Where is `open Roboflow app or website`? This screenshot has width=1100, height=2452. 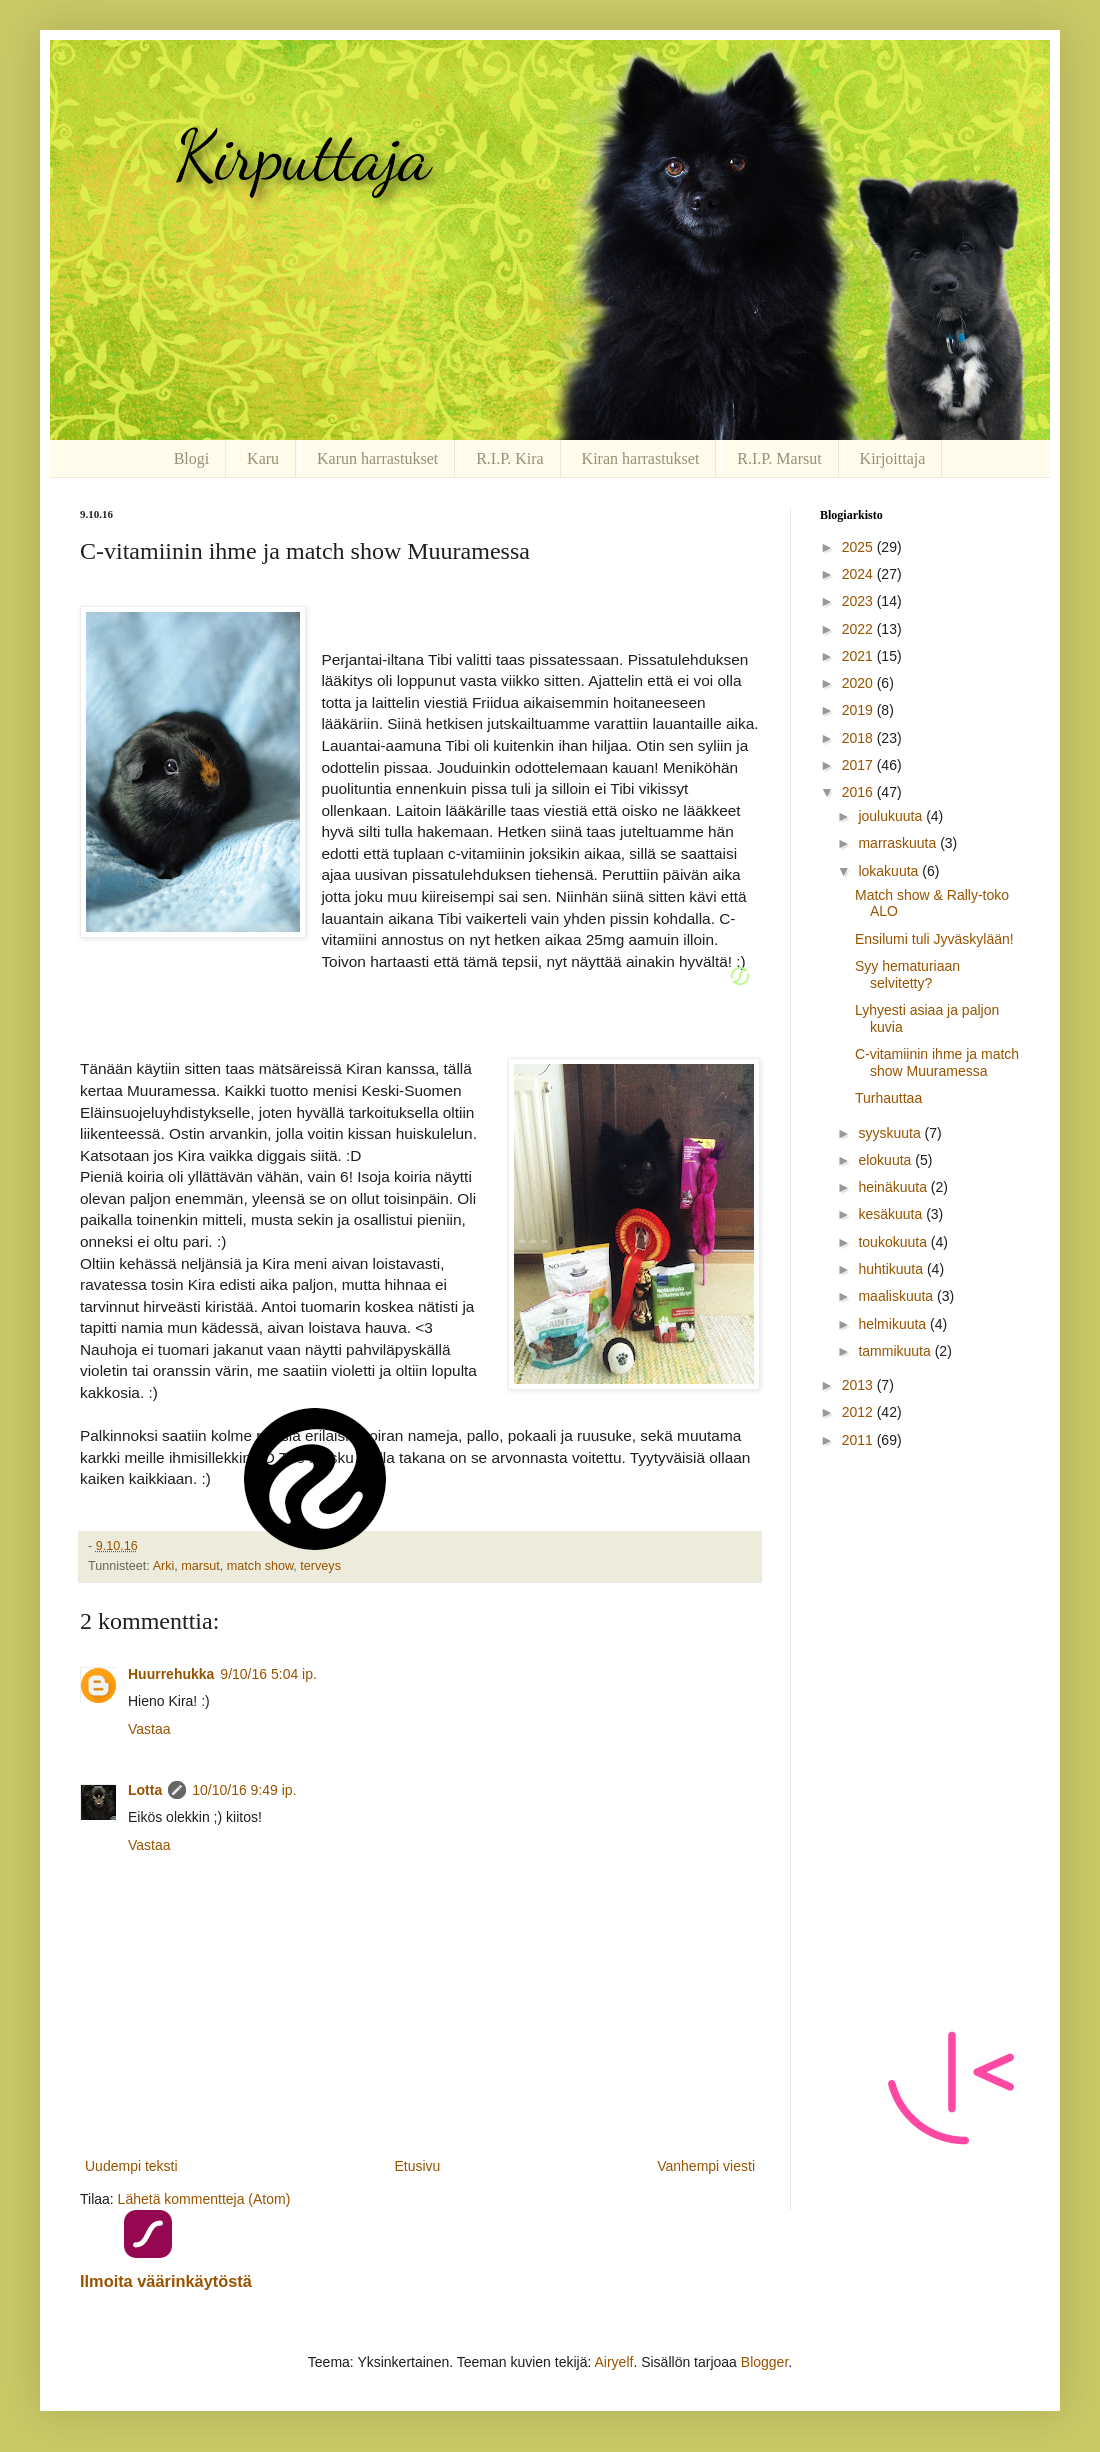
open Roboflow app or website is located at coordinates (315, 1479).